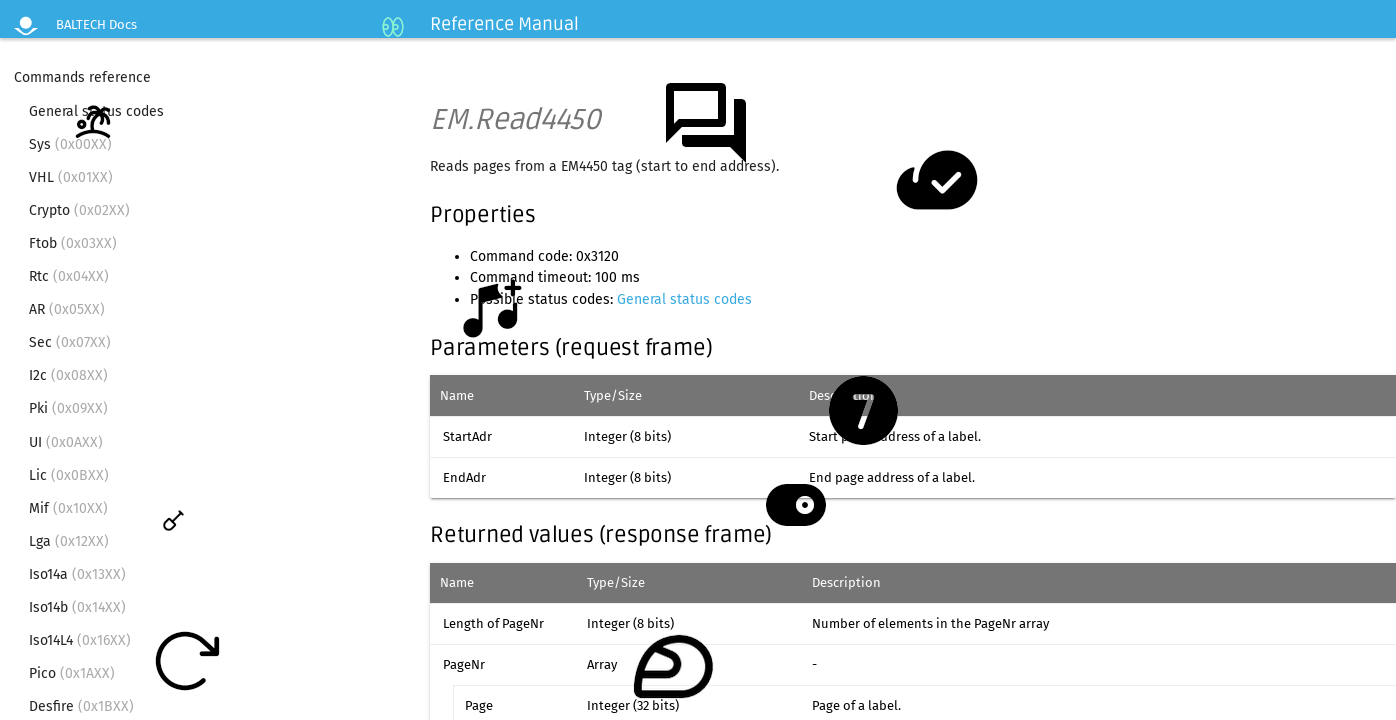  What do you see at coordinates (796, 505) in the screenshot?
I see `toggle switch in the on/enabled position` at bounding box center [796, 505].